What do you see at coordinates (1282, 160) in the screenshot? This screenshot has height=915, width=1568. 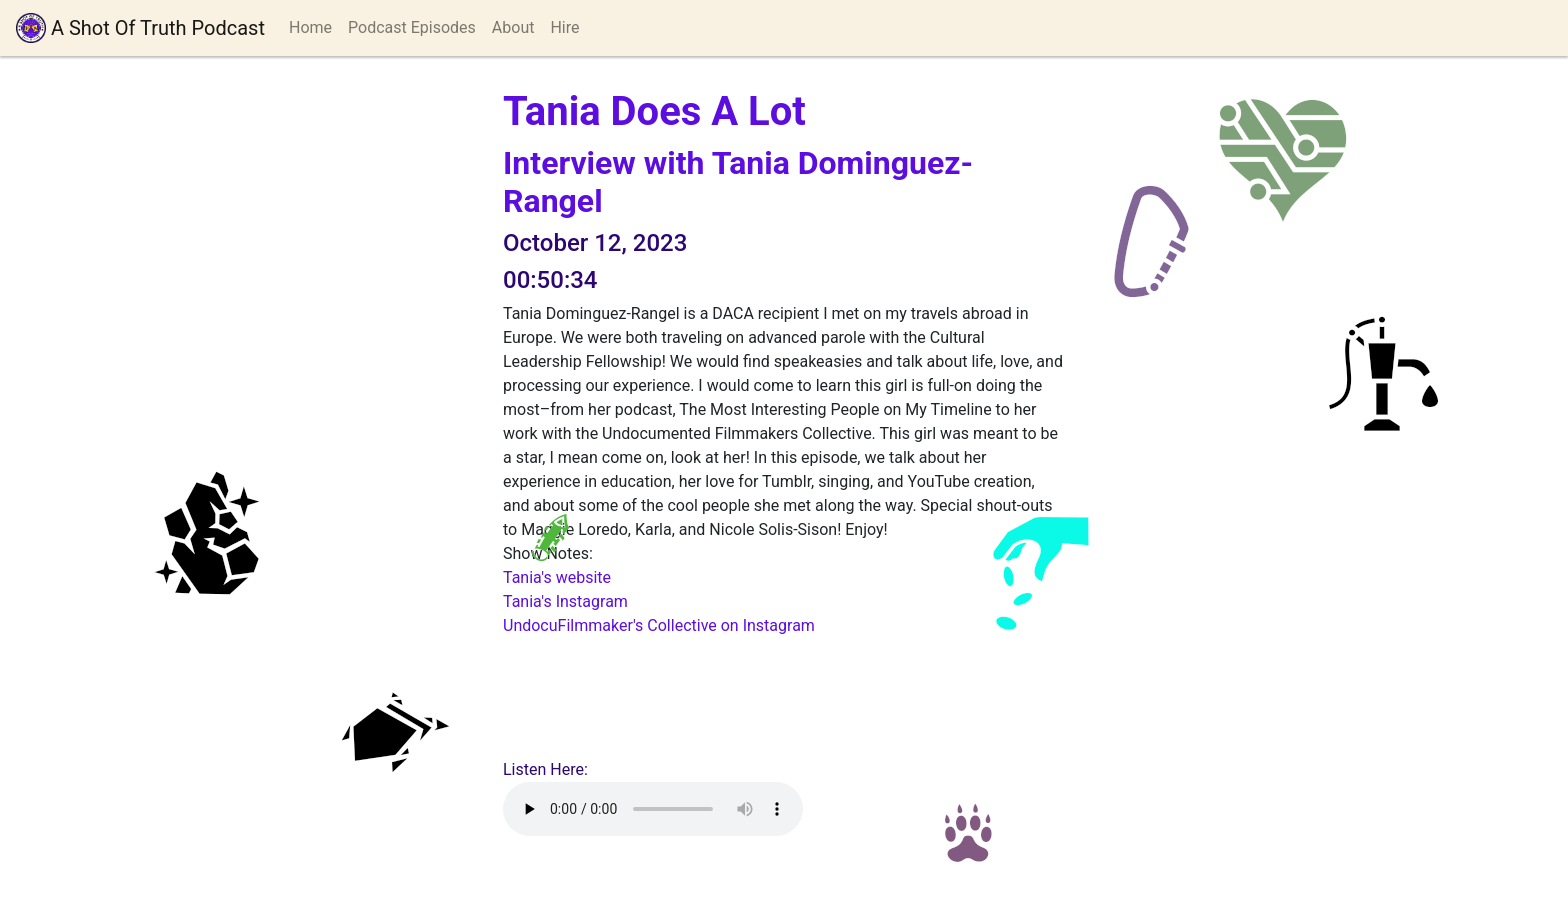 I see `indicates AI or technology-assisted features` at bounding box center [1282, 160].